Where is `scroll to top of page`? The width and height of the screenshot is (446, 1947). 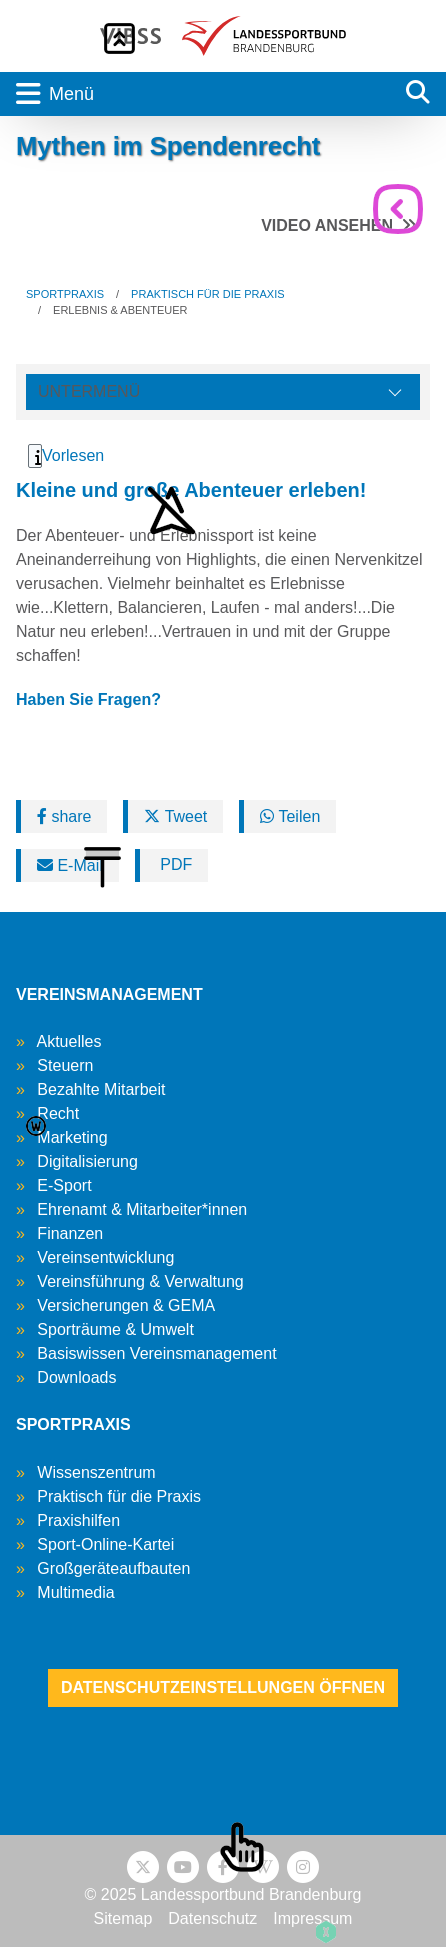 scroll to top of page is located at coordinates (119, 38).